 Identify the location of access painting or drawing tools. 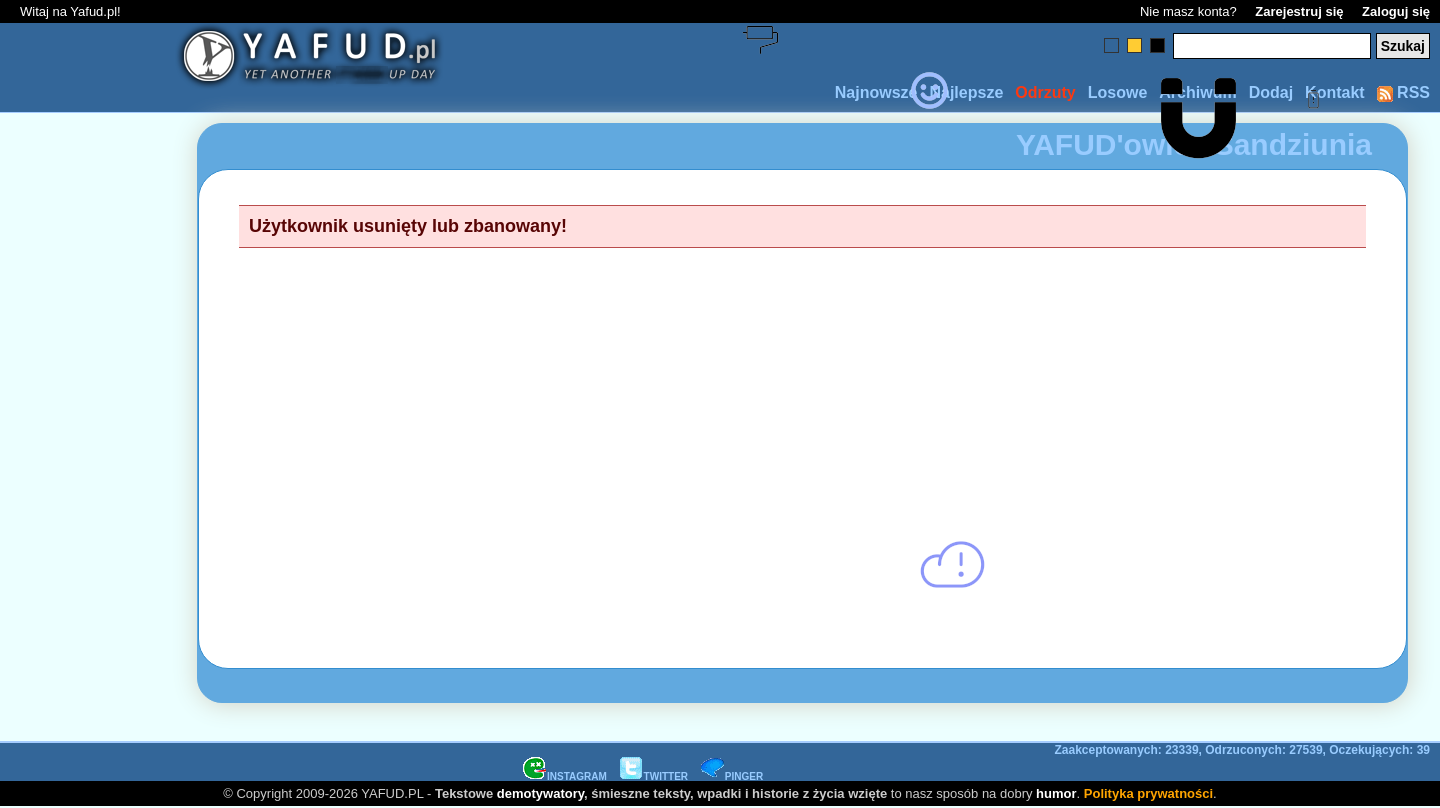
(760, 37).